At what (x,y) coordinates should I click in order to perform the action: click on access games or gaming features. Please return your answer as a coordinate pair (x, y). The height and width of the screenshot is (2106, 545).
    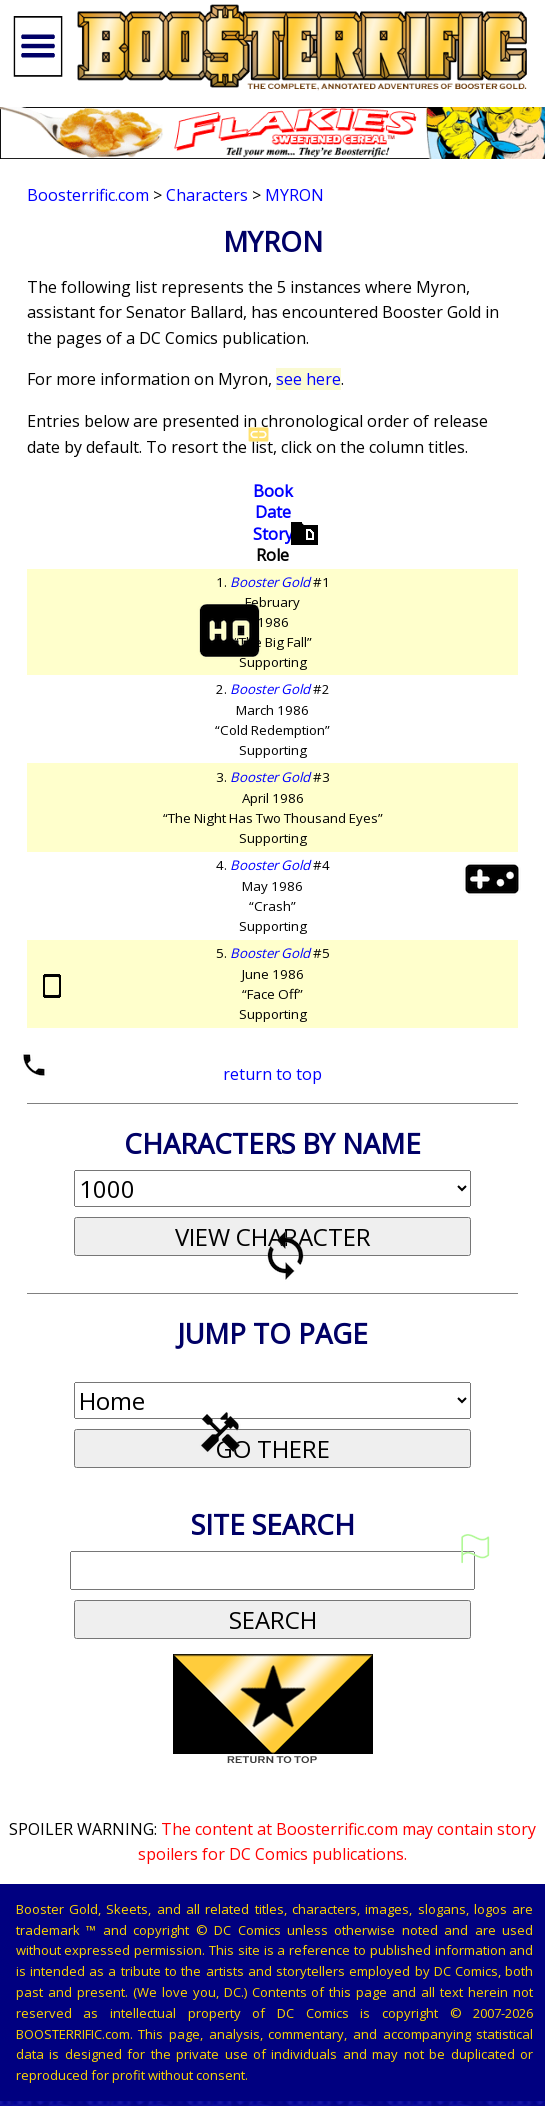
    Looking at the image, I should click on (492, 879).